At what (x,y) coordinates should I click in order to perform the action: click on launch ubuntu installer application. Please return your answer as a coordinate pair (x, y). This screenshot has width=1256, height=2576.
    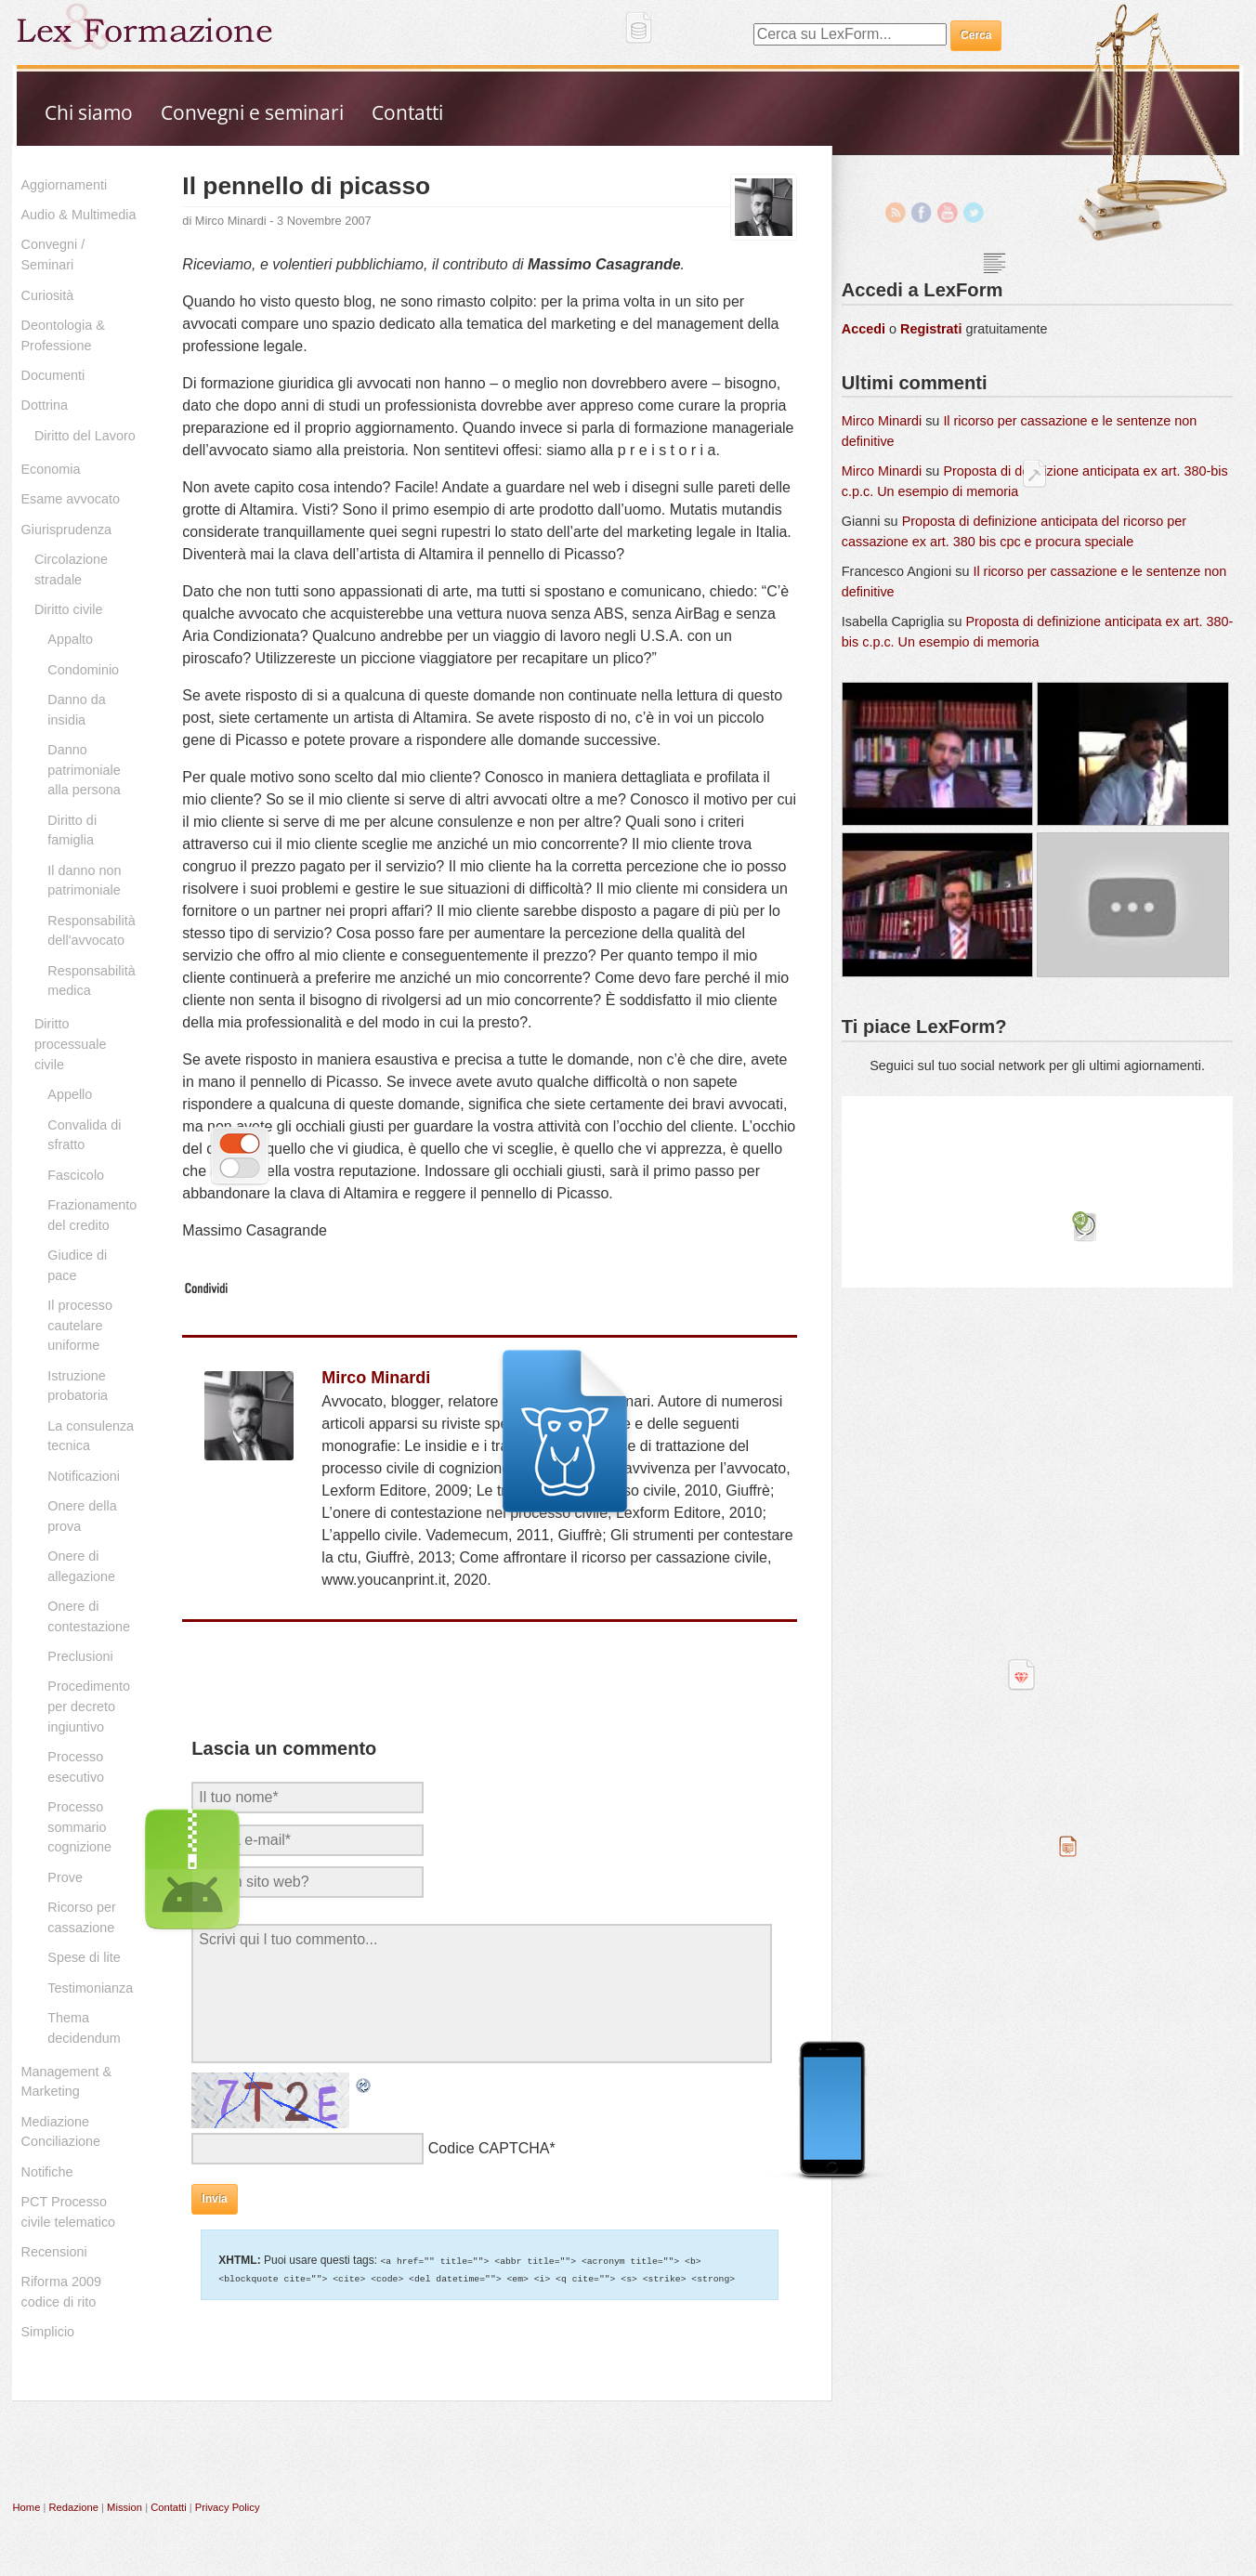
    Looking at the image, I should click on (1085, 1227).